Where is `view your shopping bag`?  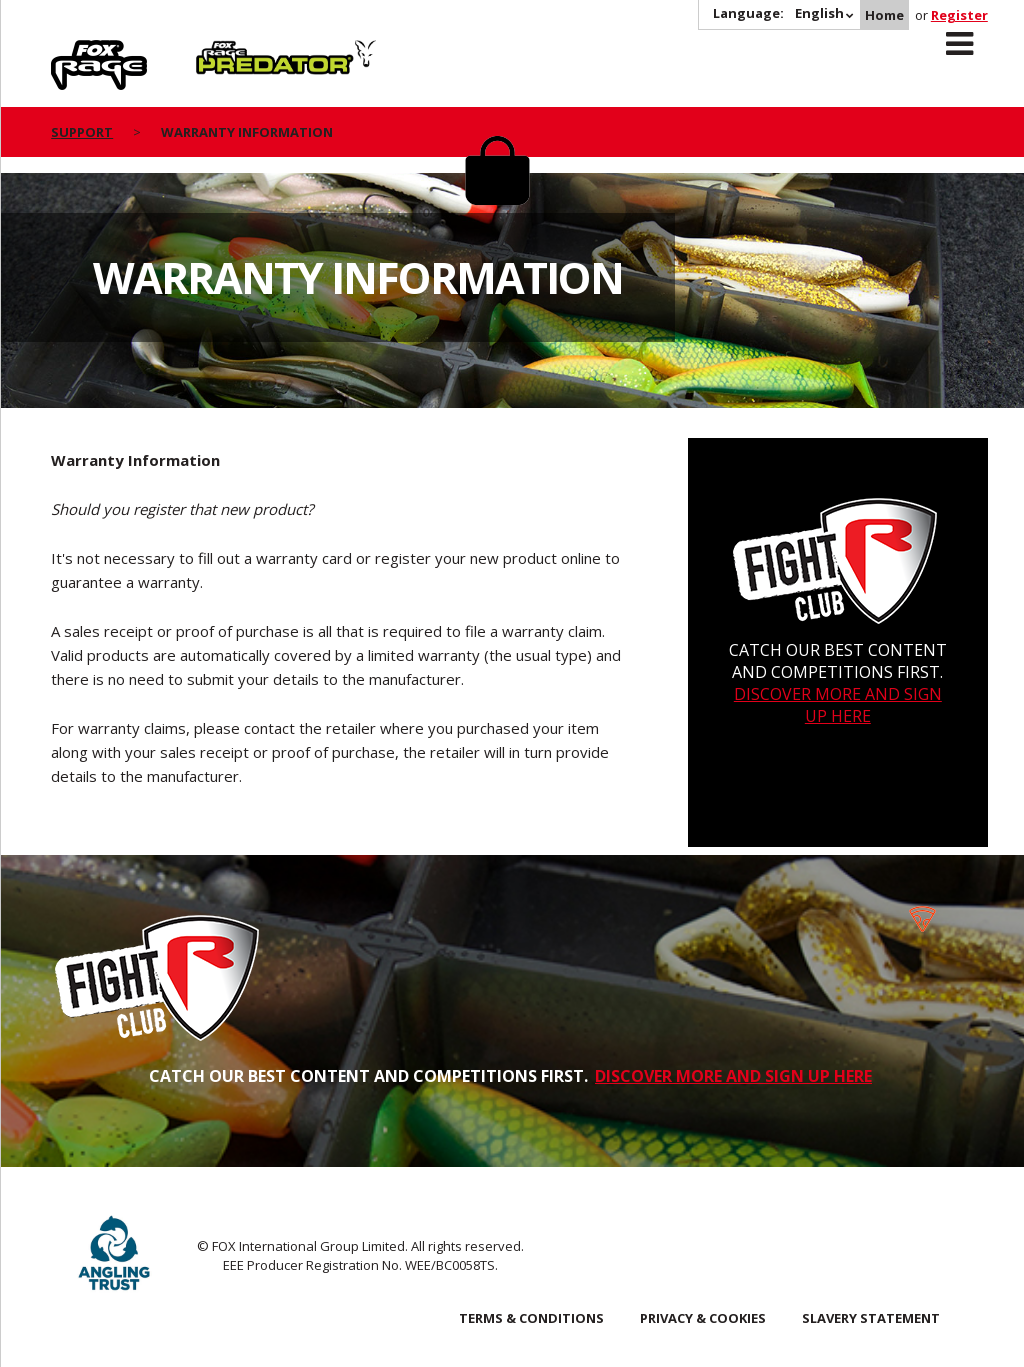 view your shopping bag is located at coordinates (497, 170).